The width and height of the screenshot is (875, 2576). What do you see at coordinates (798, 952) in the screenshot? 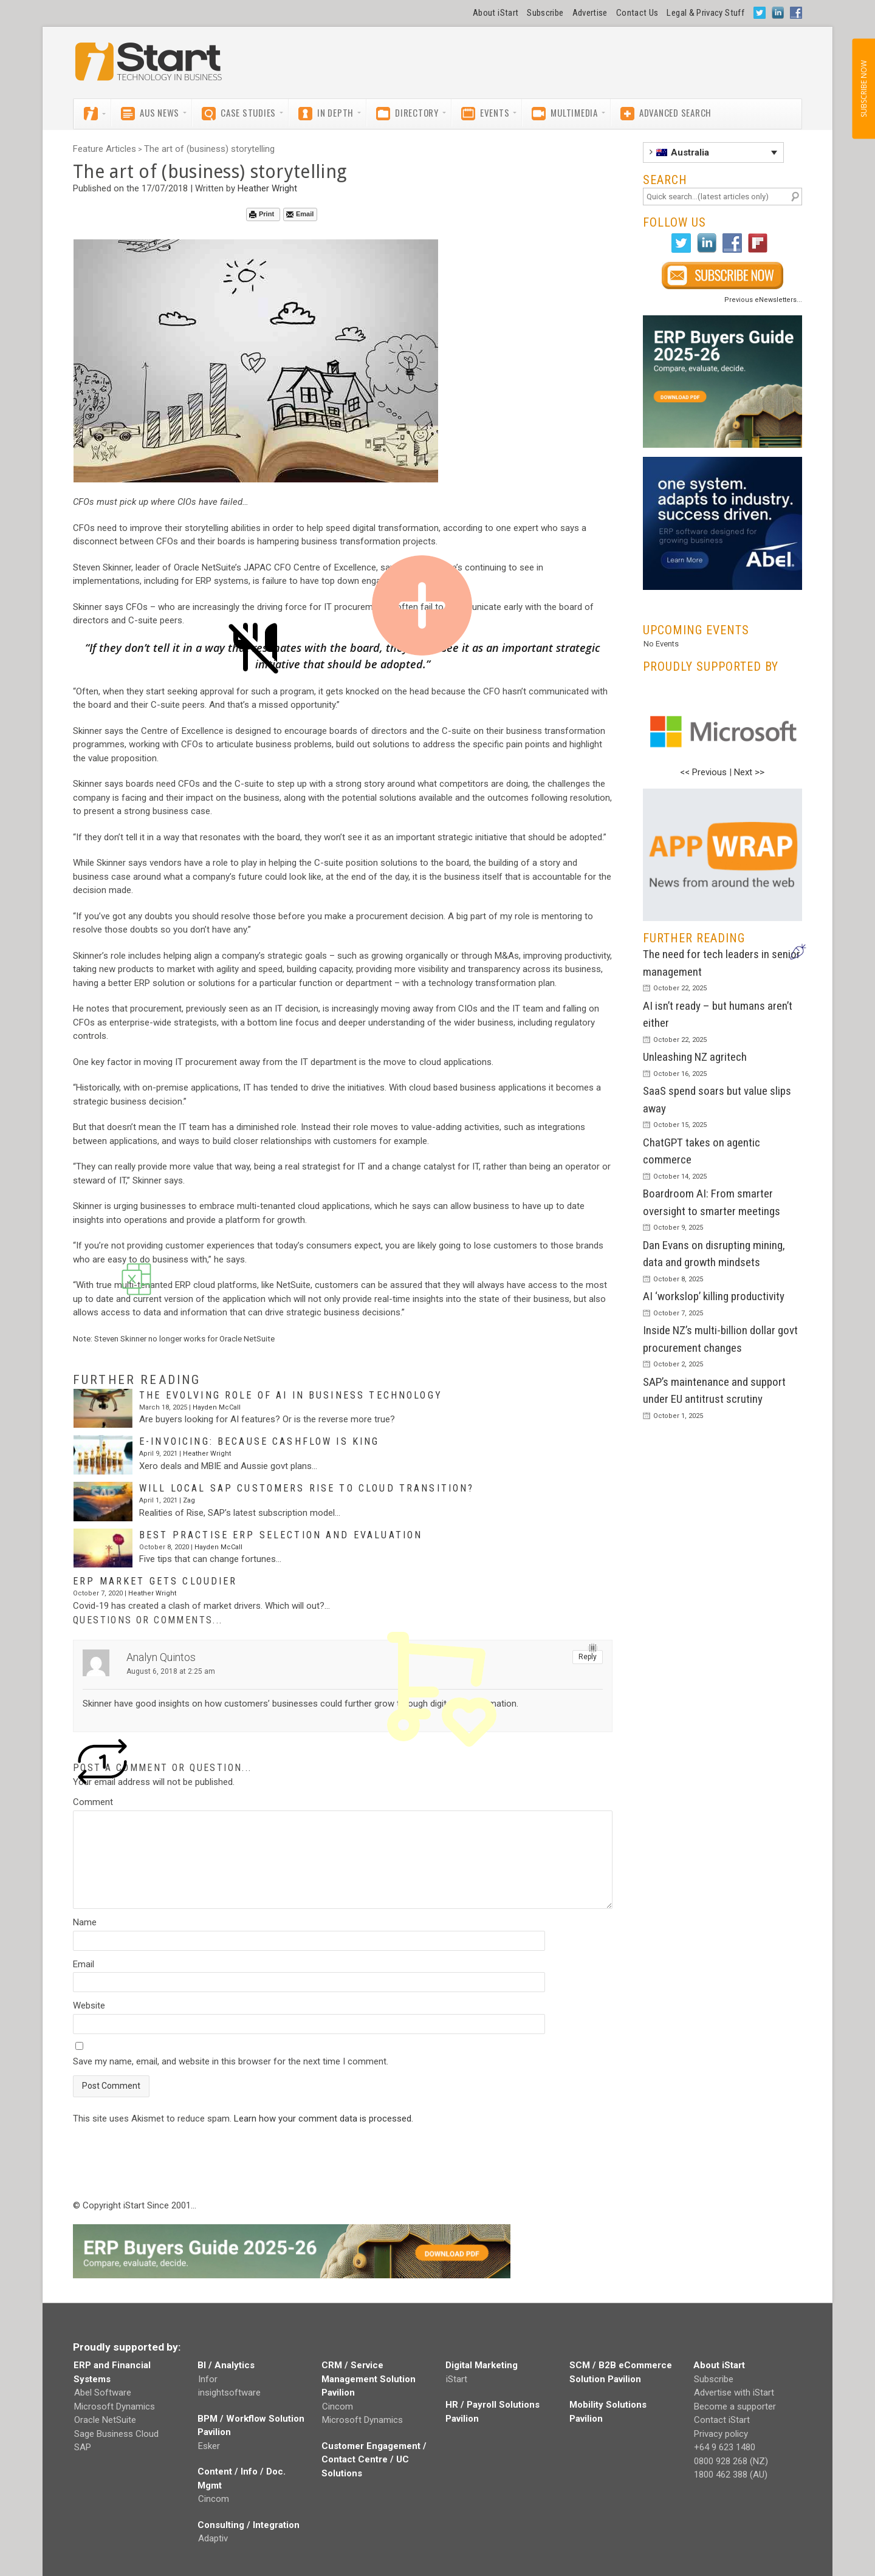
I see `browse vegetable or produce category` at bounding box center [798, 952].